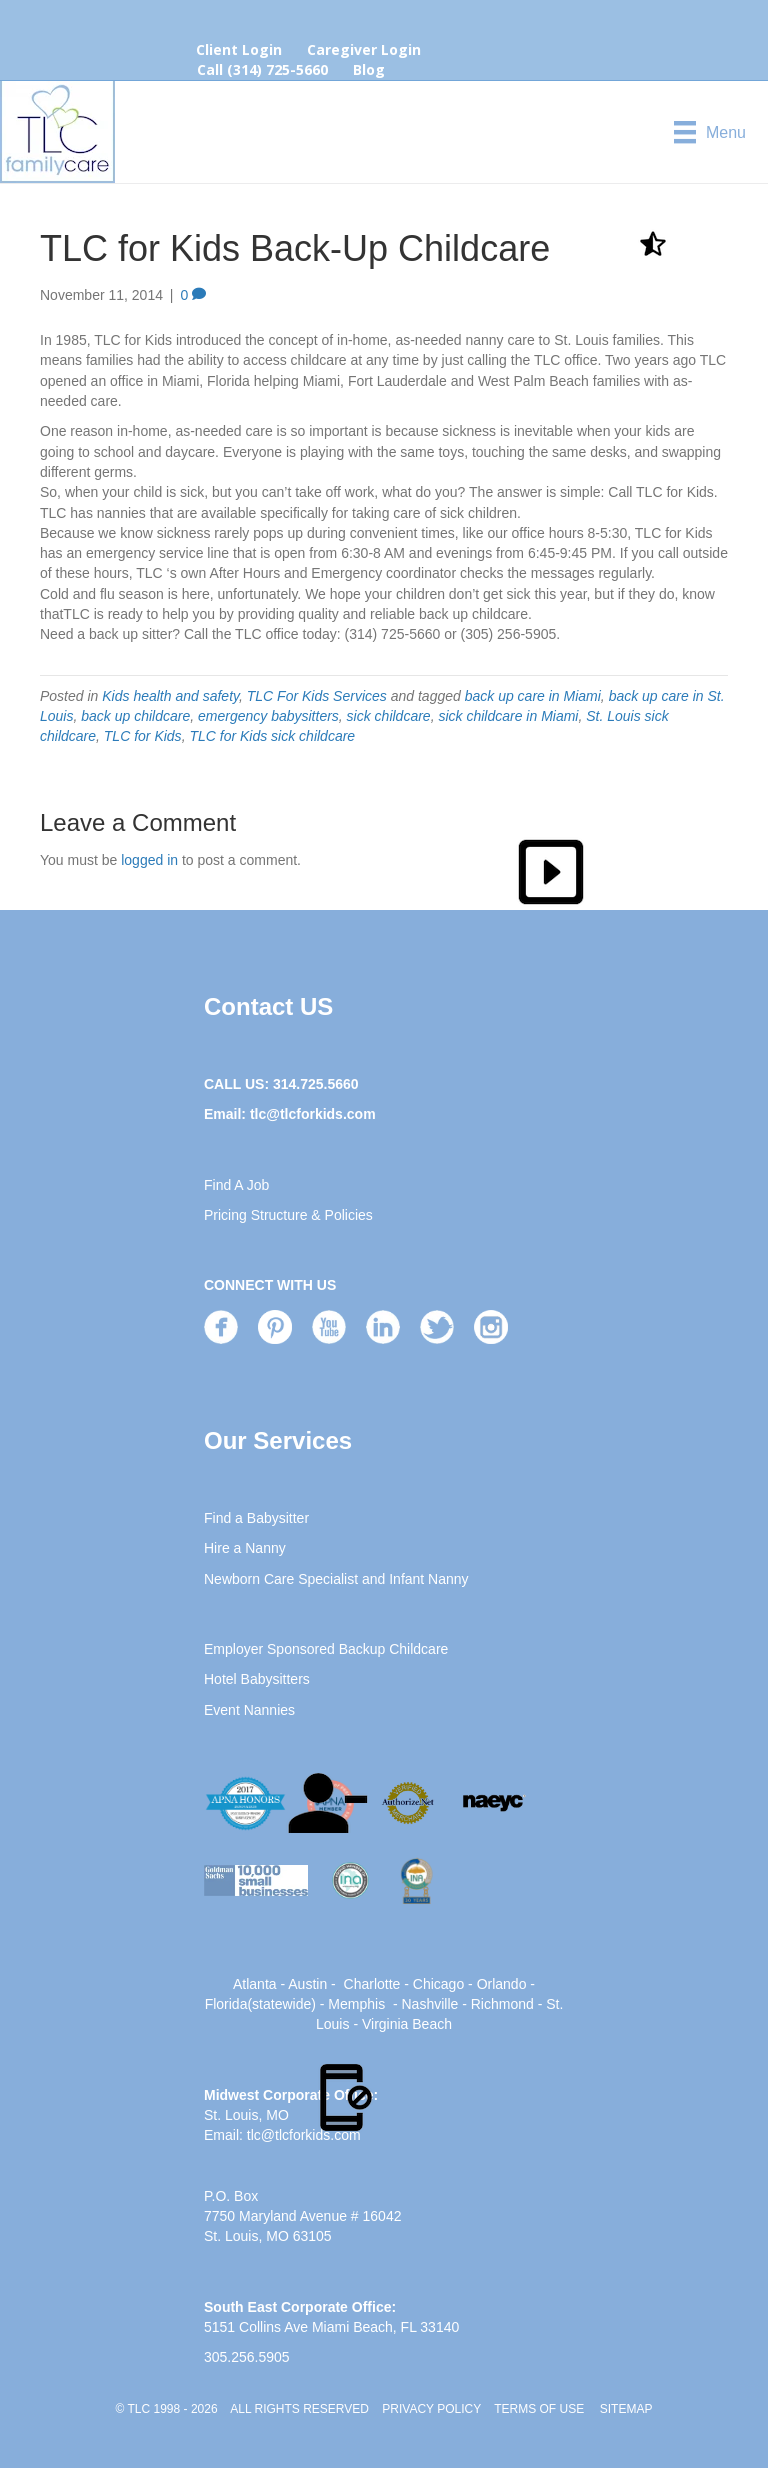 The width and height of the screenshot is (768, 2468). Describe the element at coordinates (341, 2097) in the screenshot. I see `block or restrict an app` at that location.